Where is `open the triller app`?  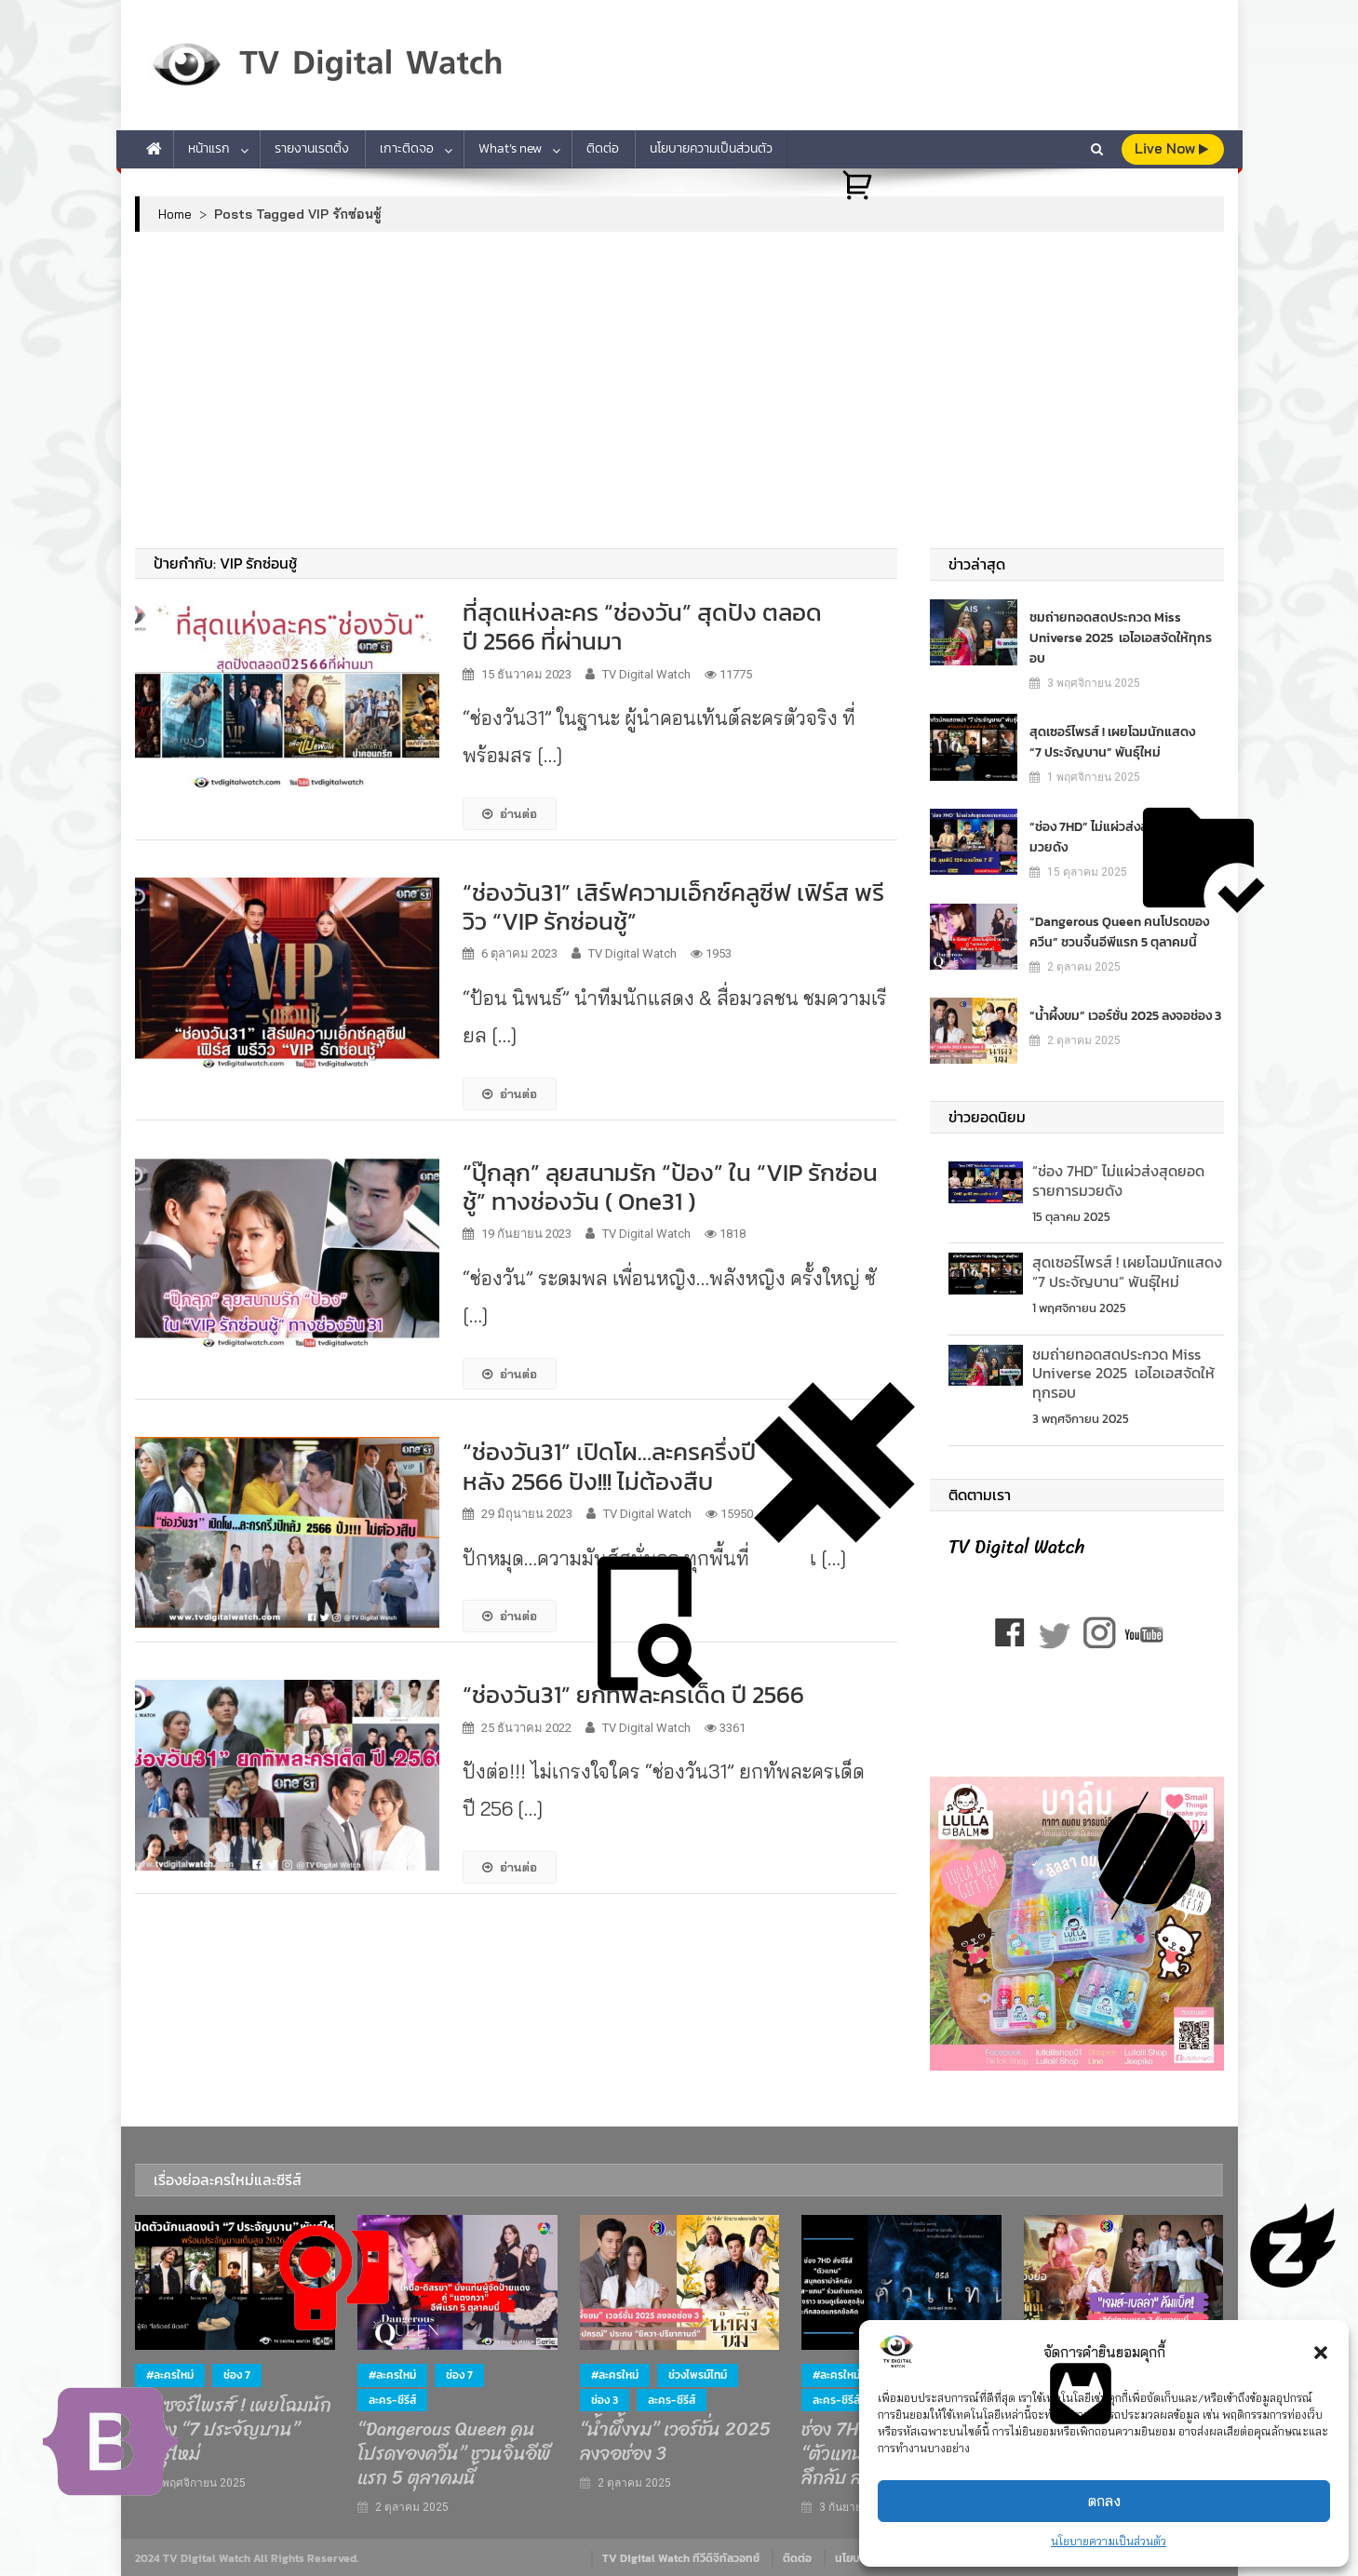 open the triller app is located at coordinates (1151, 1856).